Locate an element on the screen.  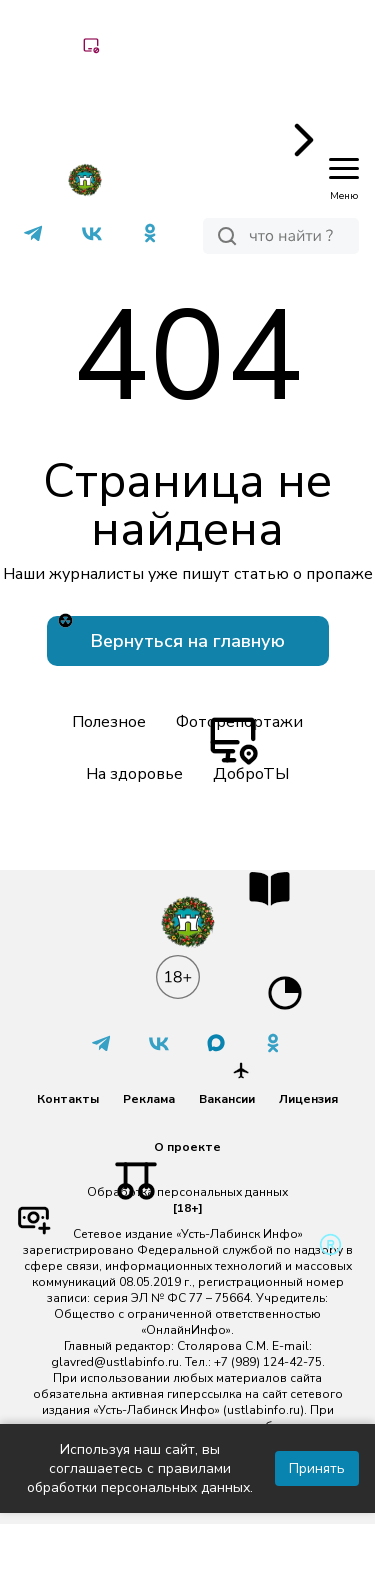
gymnastics rings equipment indicator is located at coordinates (136, 1181).